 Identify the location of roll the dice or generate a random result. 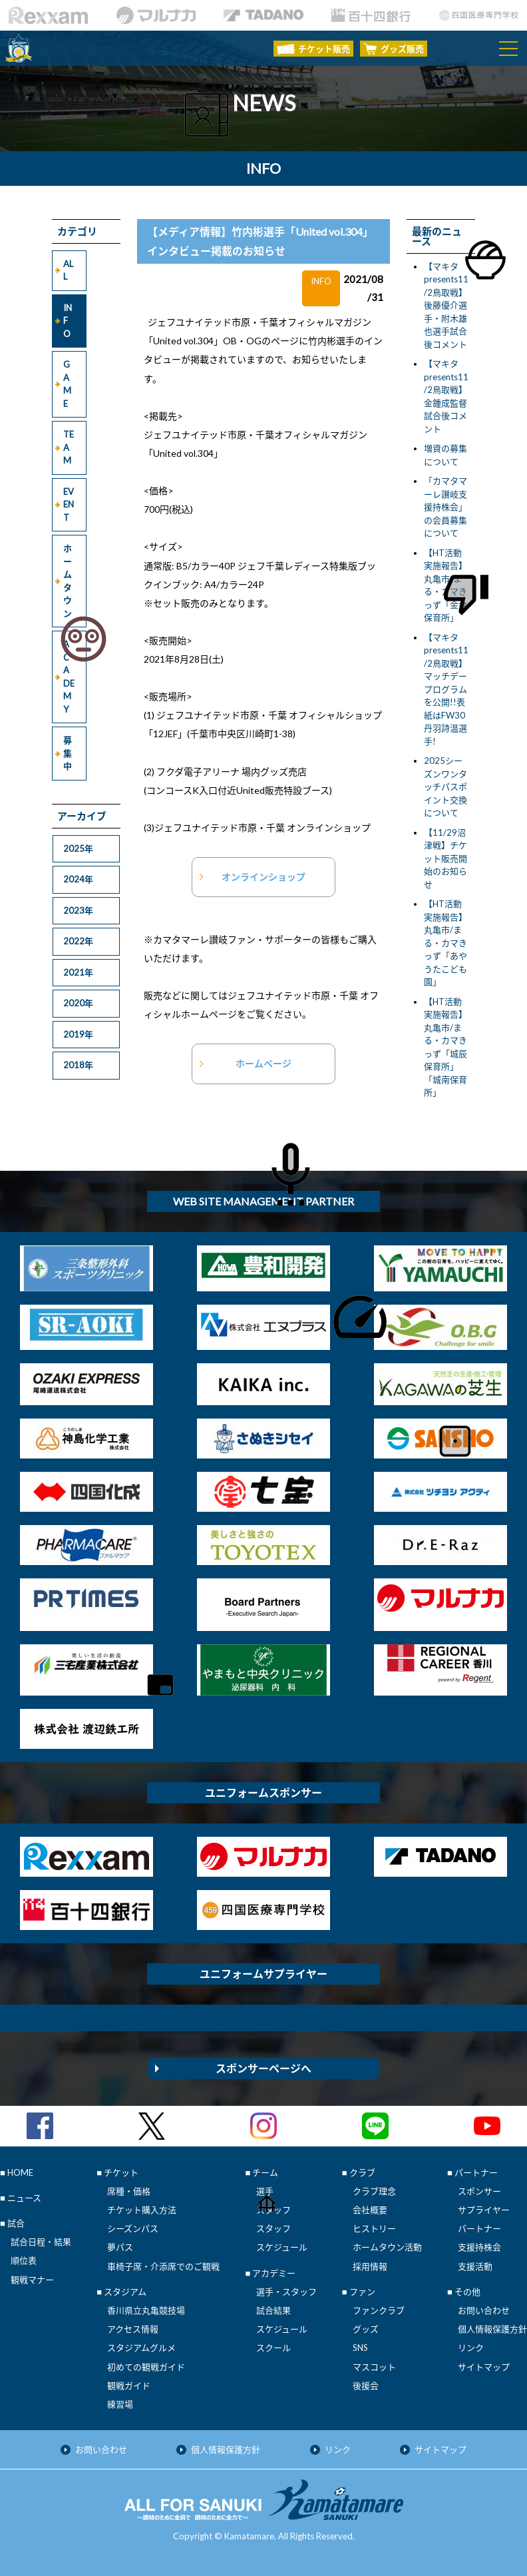
(455, 1441).